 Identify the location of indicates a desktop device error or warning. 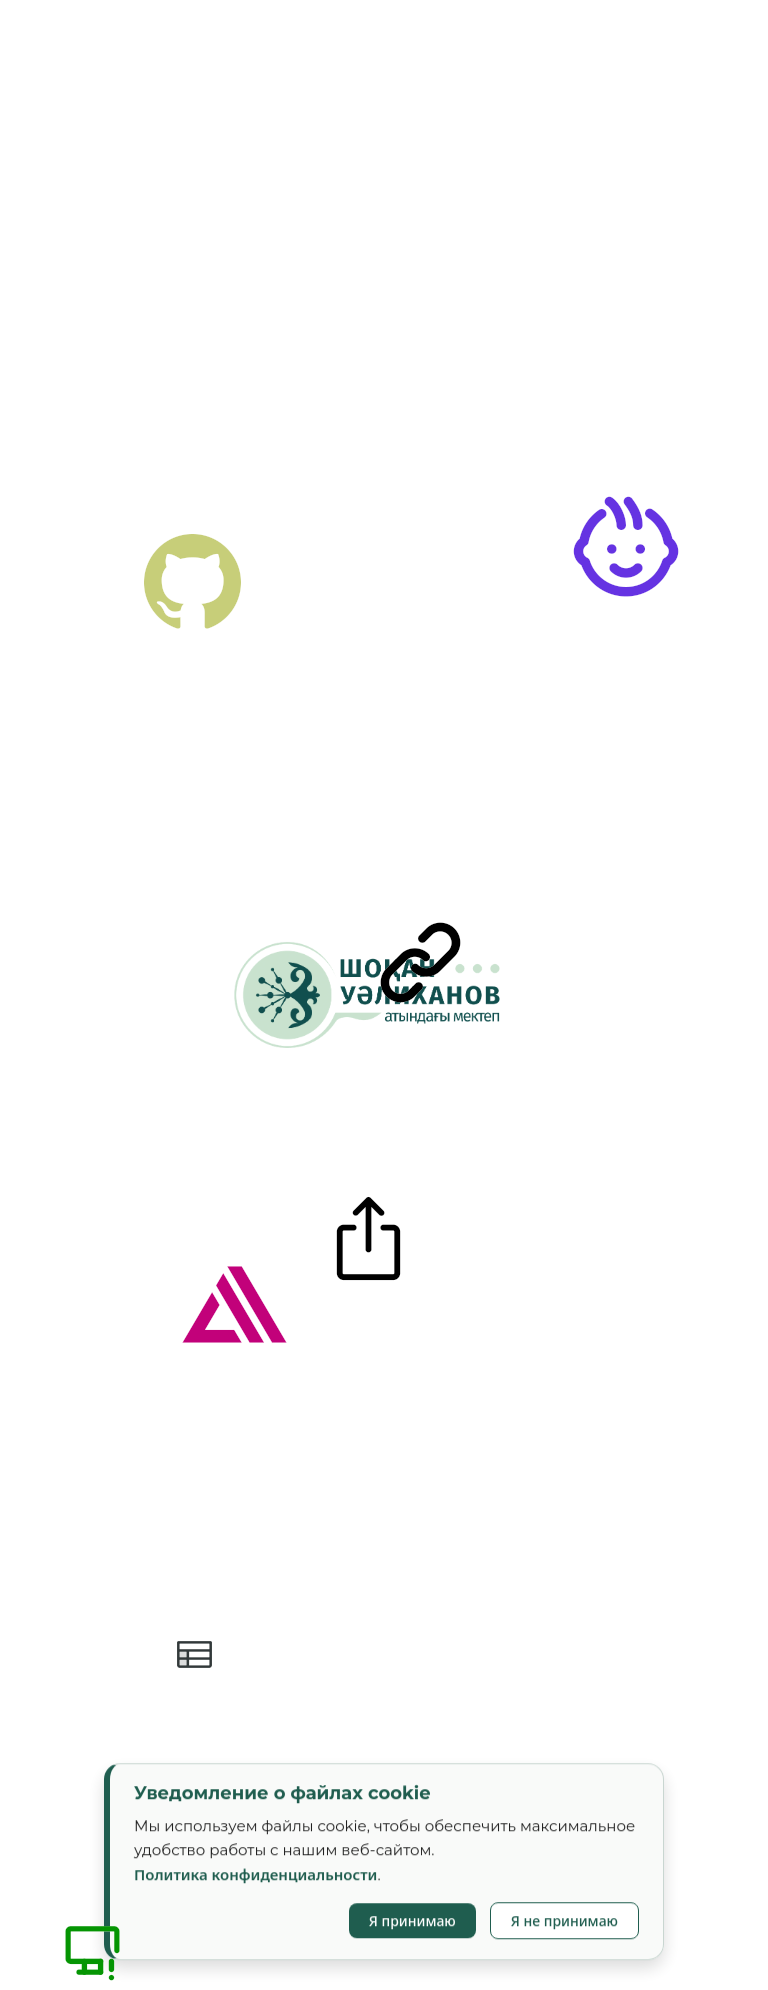
(92, 1950).